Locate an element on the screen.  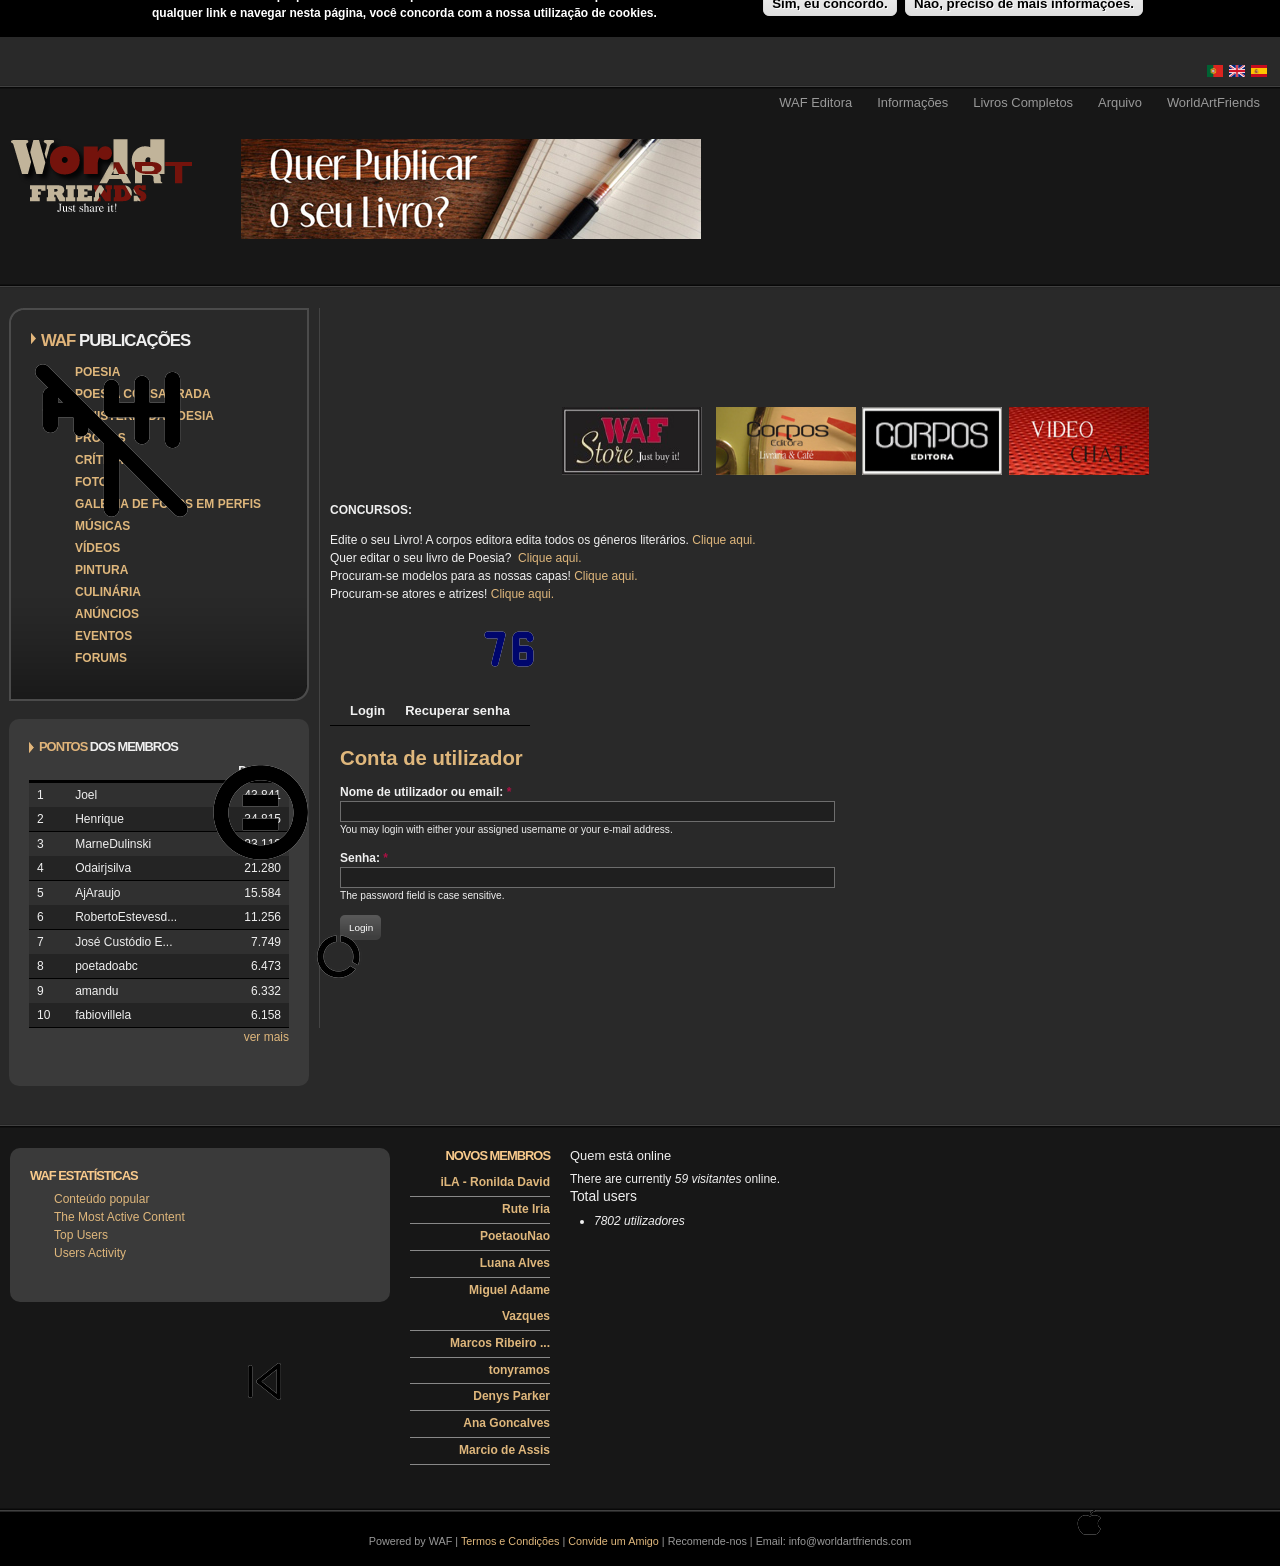
apple brand or product indicator is located at coordinates (1090, 1524).